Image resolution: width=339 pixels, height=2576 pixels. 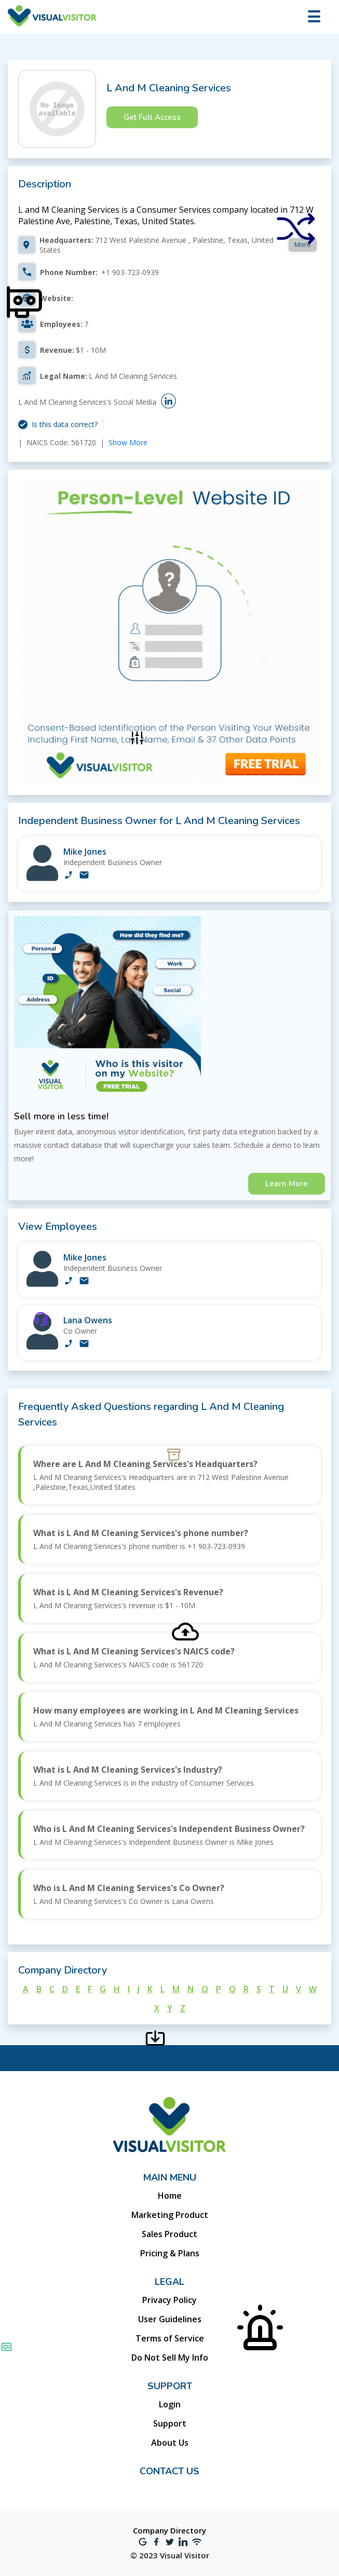 What do you see at coordinates (174, 1455) in the screenshot?
I see `archive this item` at bounding box center [174, 1455].